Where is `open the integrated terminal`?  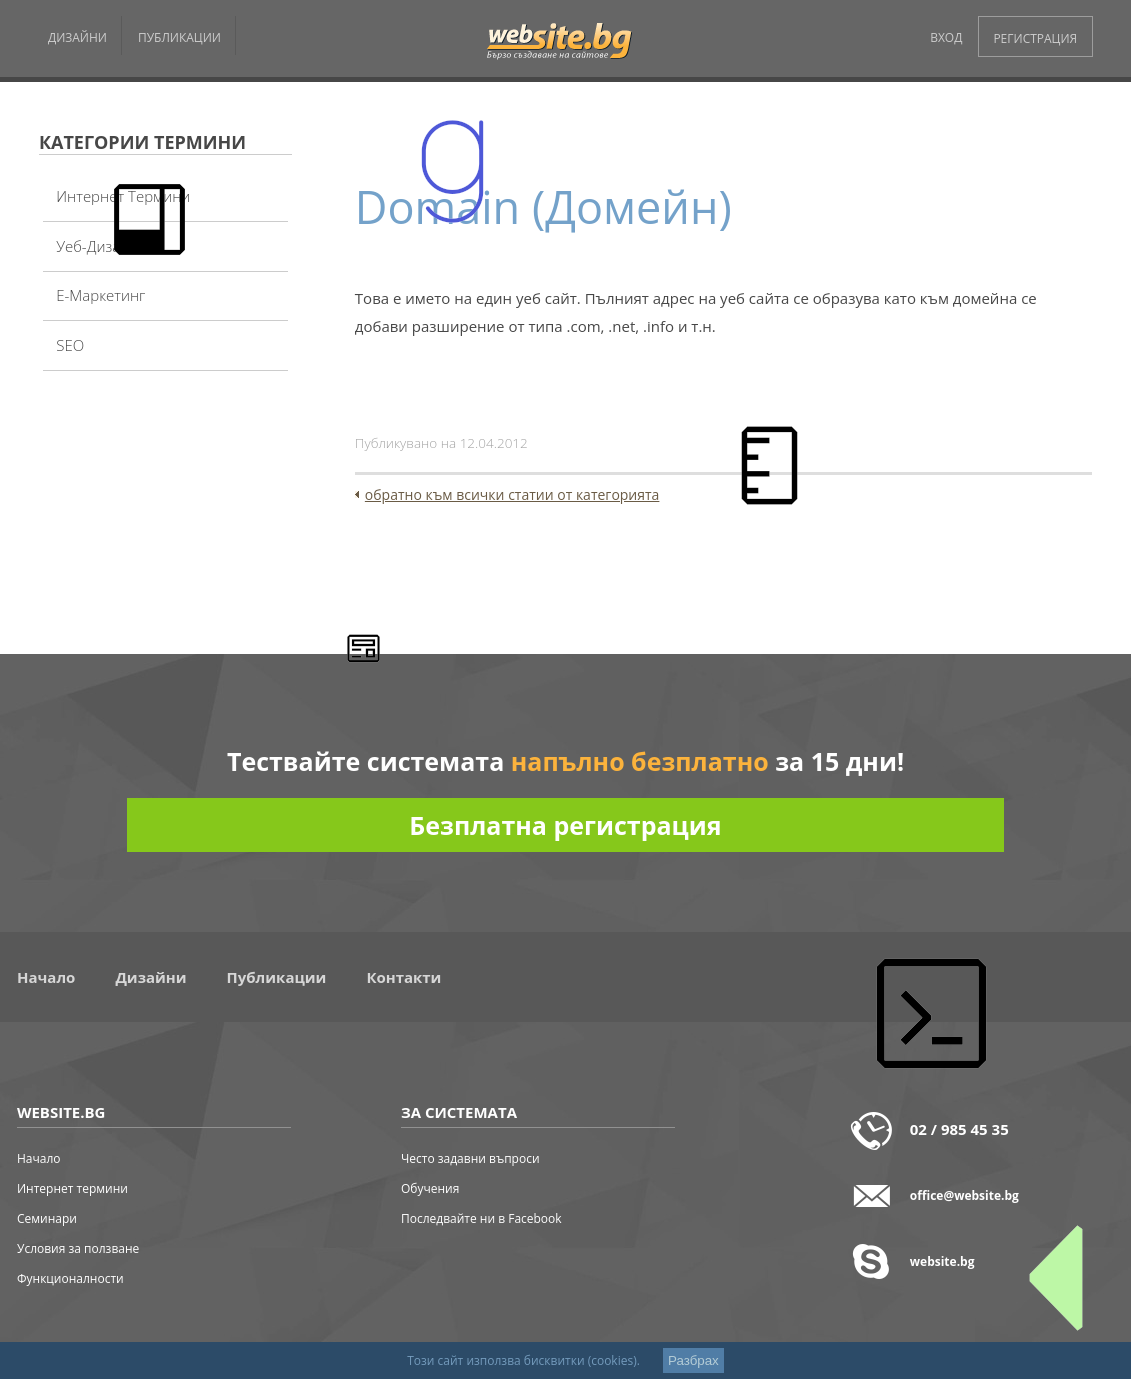 open the integrated terminal is located at coordinates (931, 1013).